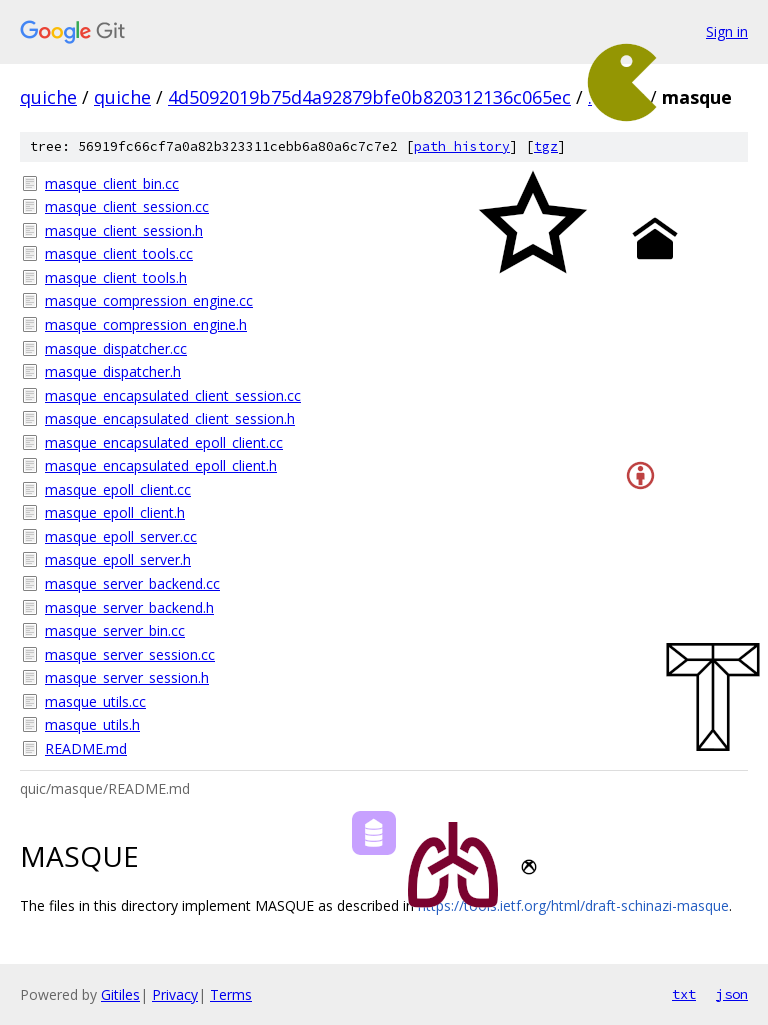 The height and width of the screenshot is (1025, 768). What do you see at coordinates (529, 867) in the screenshot?
I see `open Xbox app or gaming services` at bounding box center [529, 867].